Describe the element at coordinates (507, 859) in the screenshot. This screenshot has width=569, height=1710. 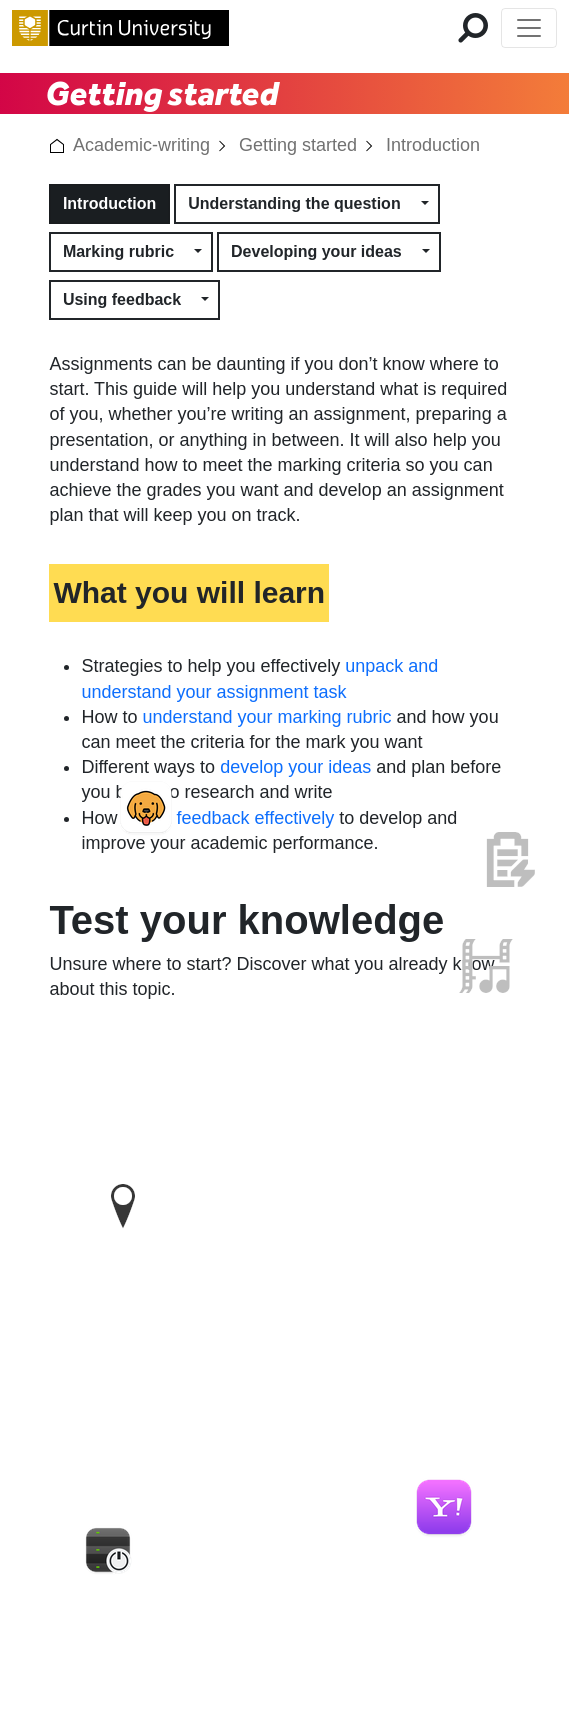
I see `battery fully charged and currently charging` at that location.